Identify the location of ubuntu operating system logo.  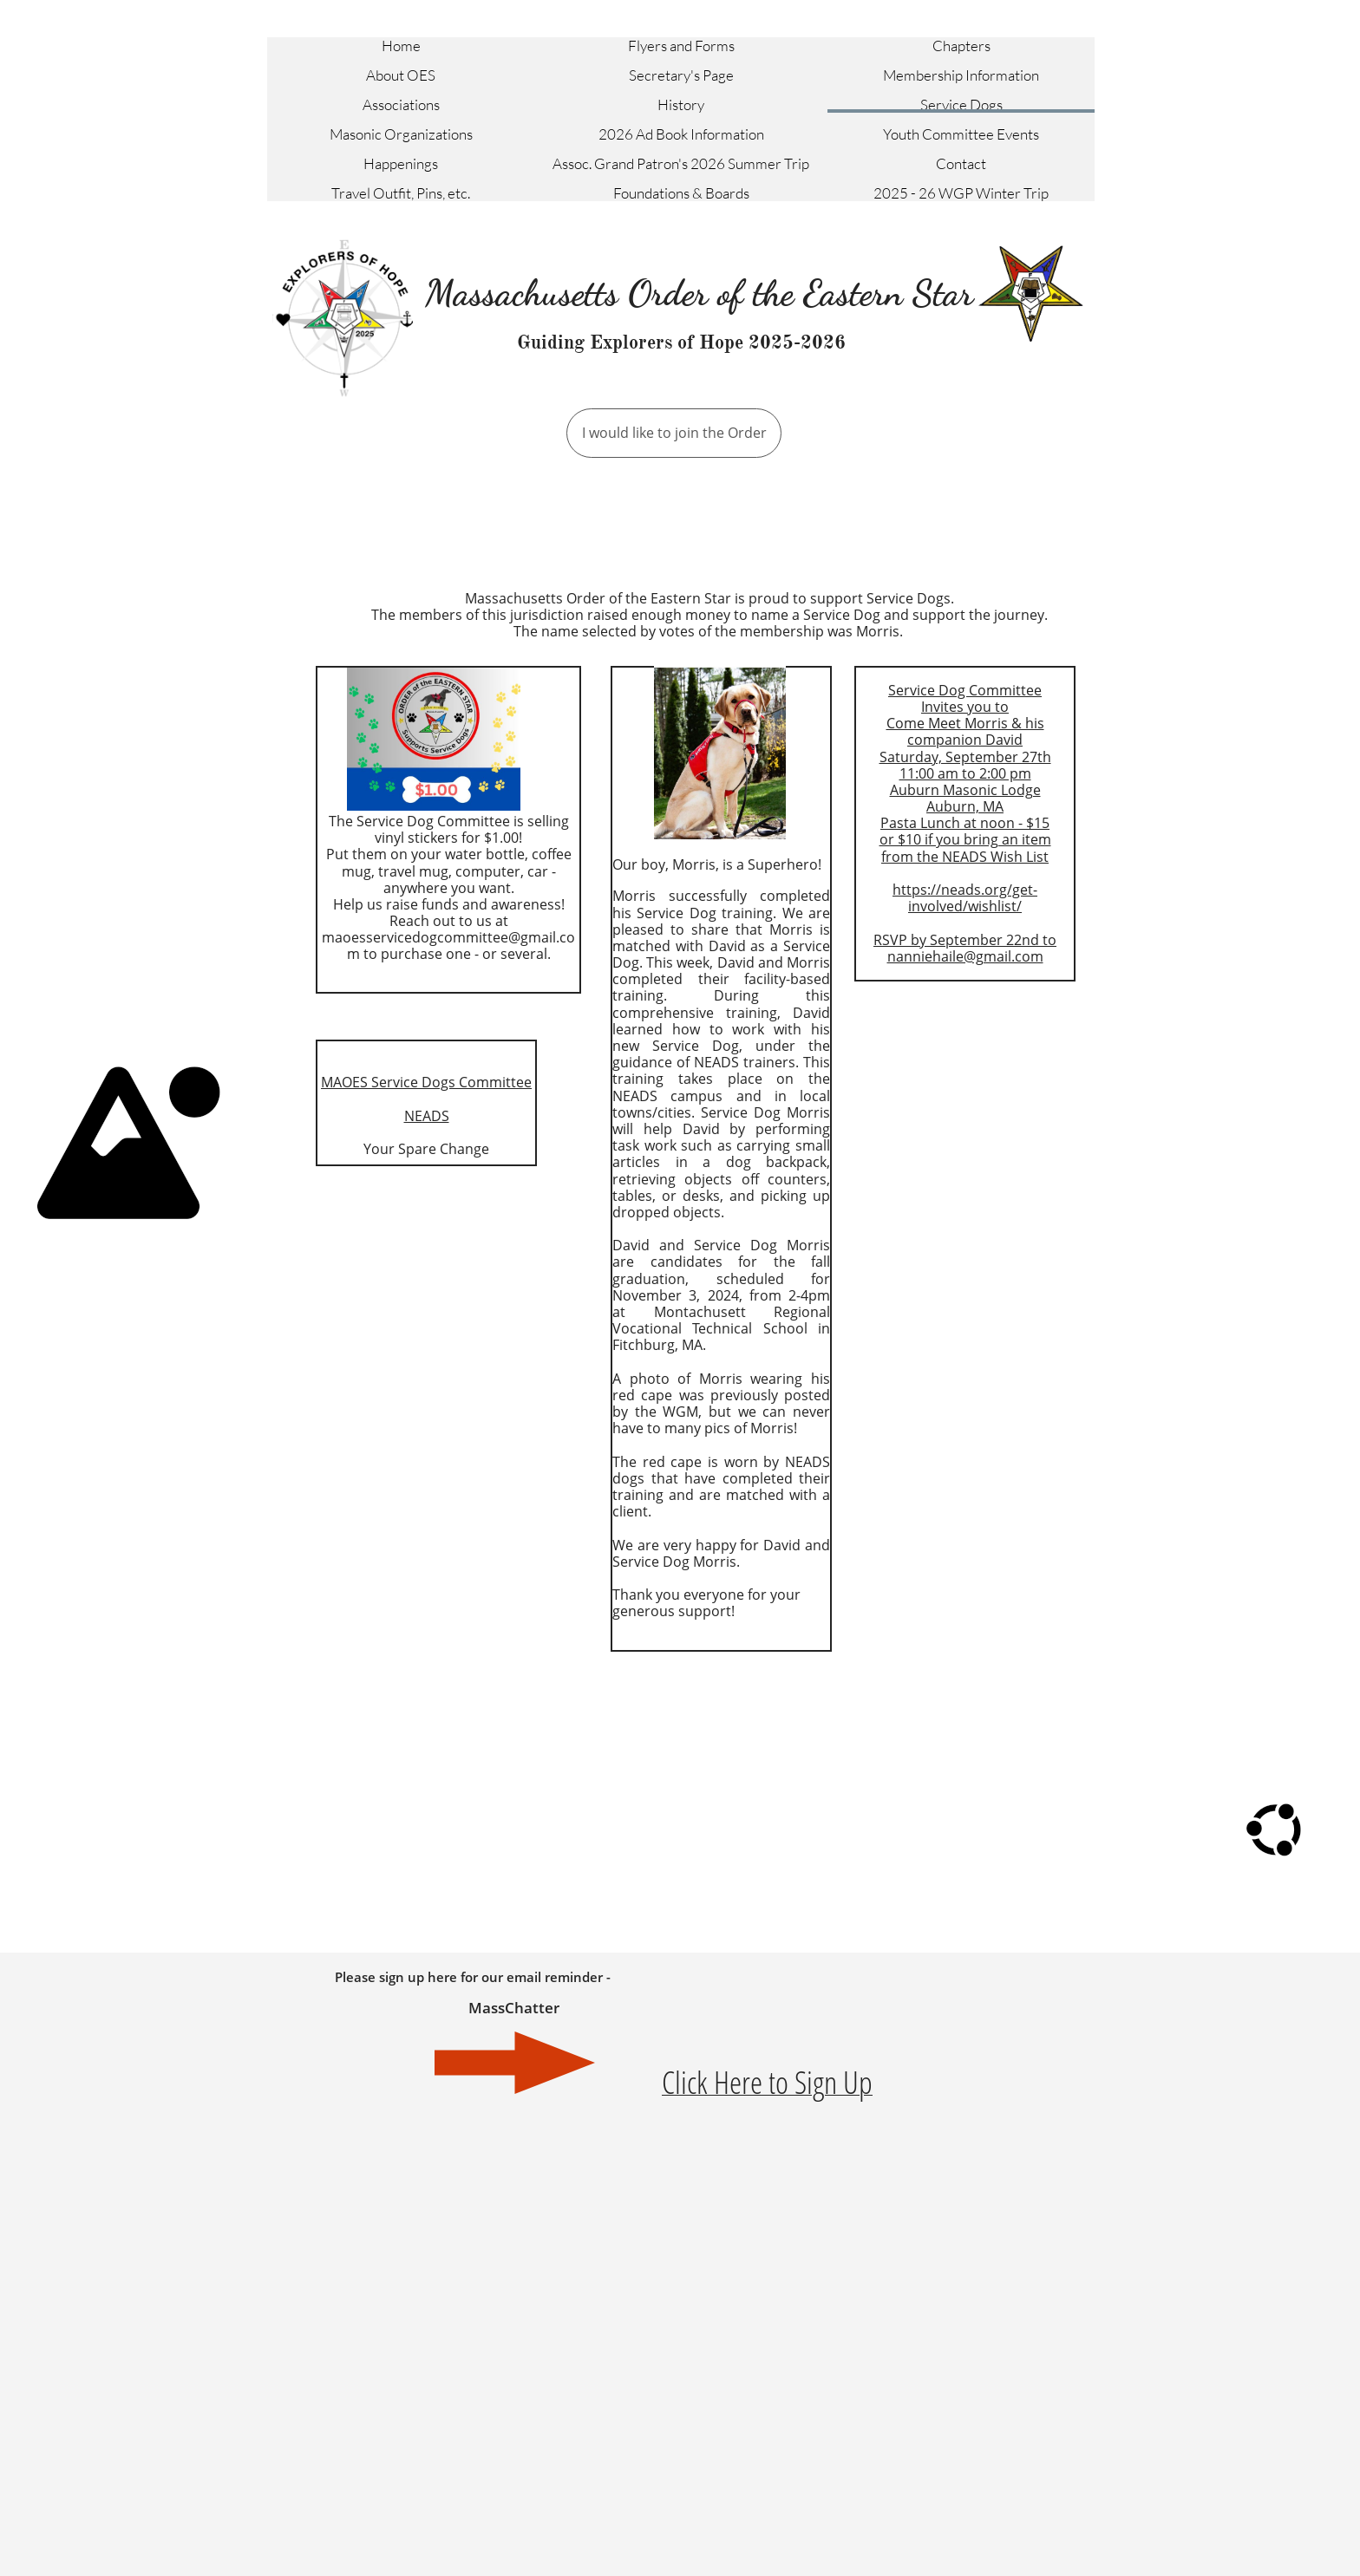
(1275, 1829).